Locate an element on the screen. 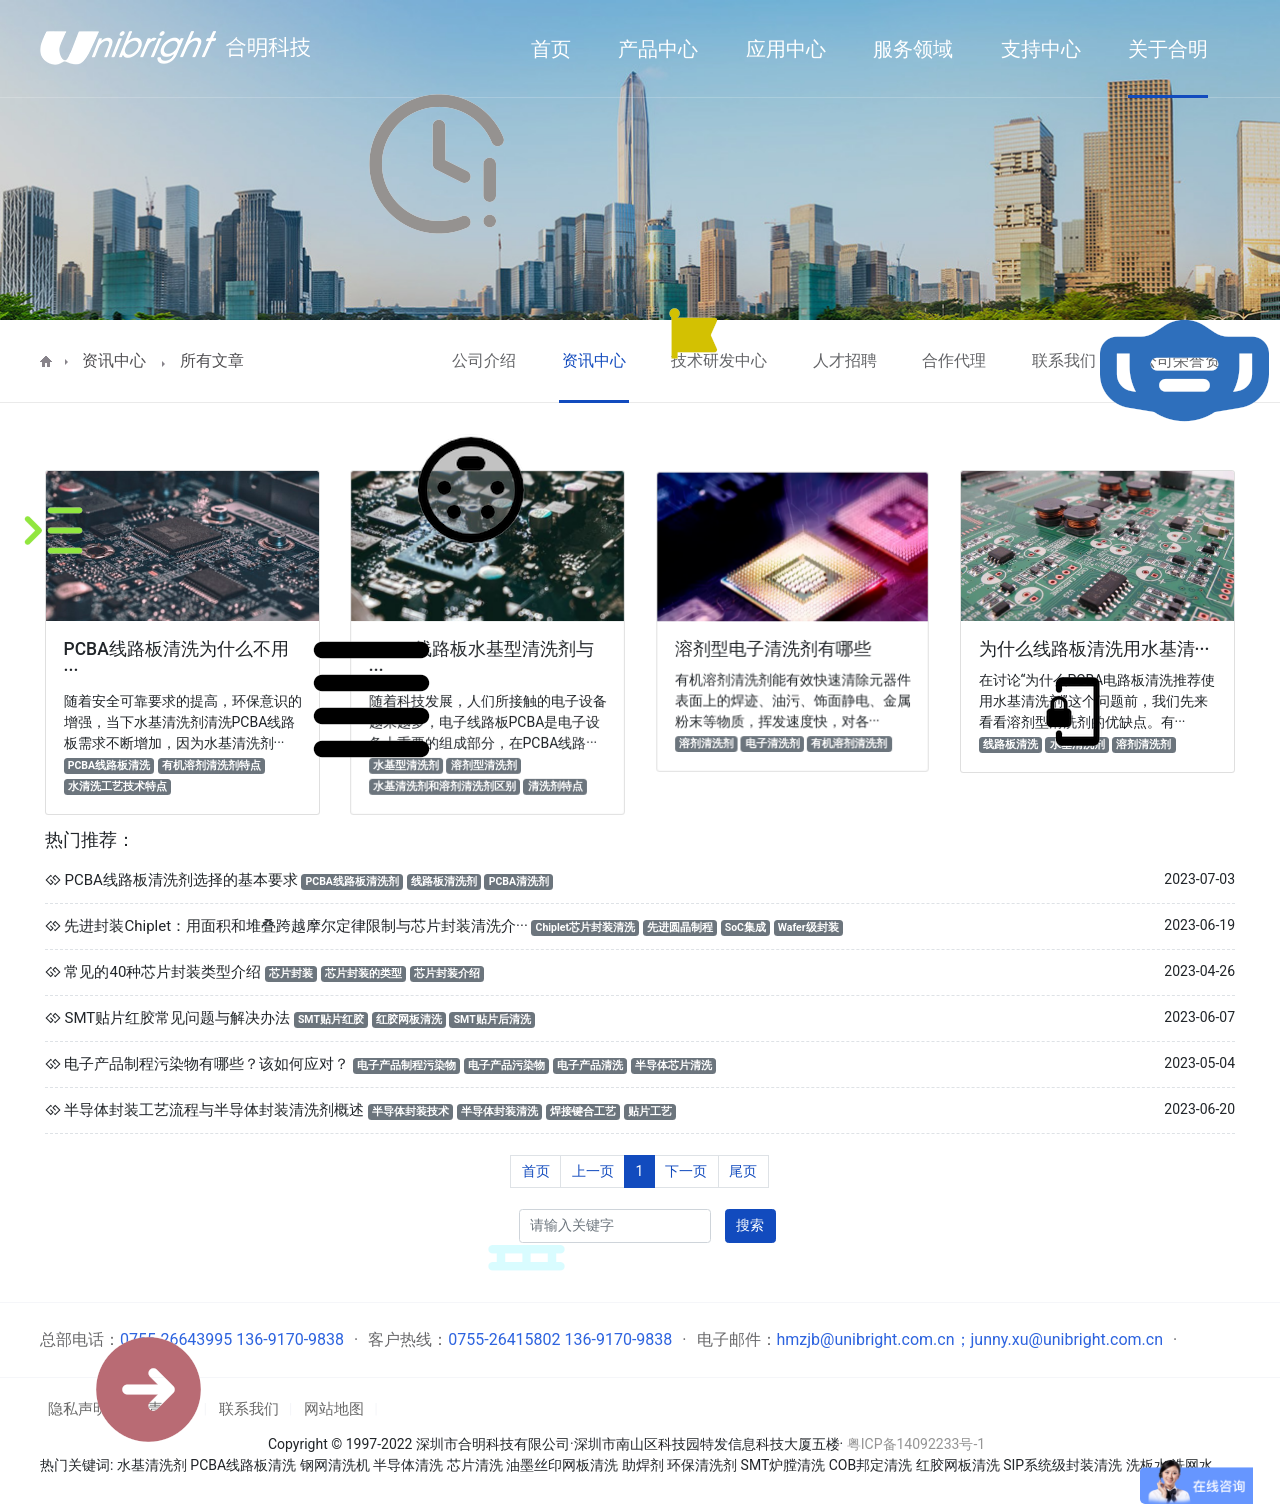  flag or mark an item for review is located at coordinates (693, 333).